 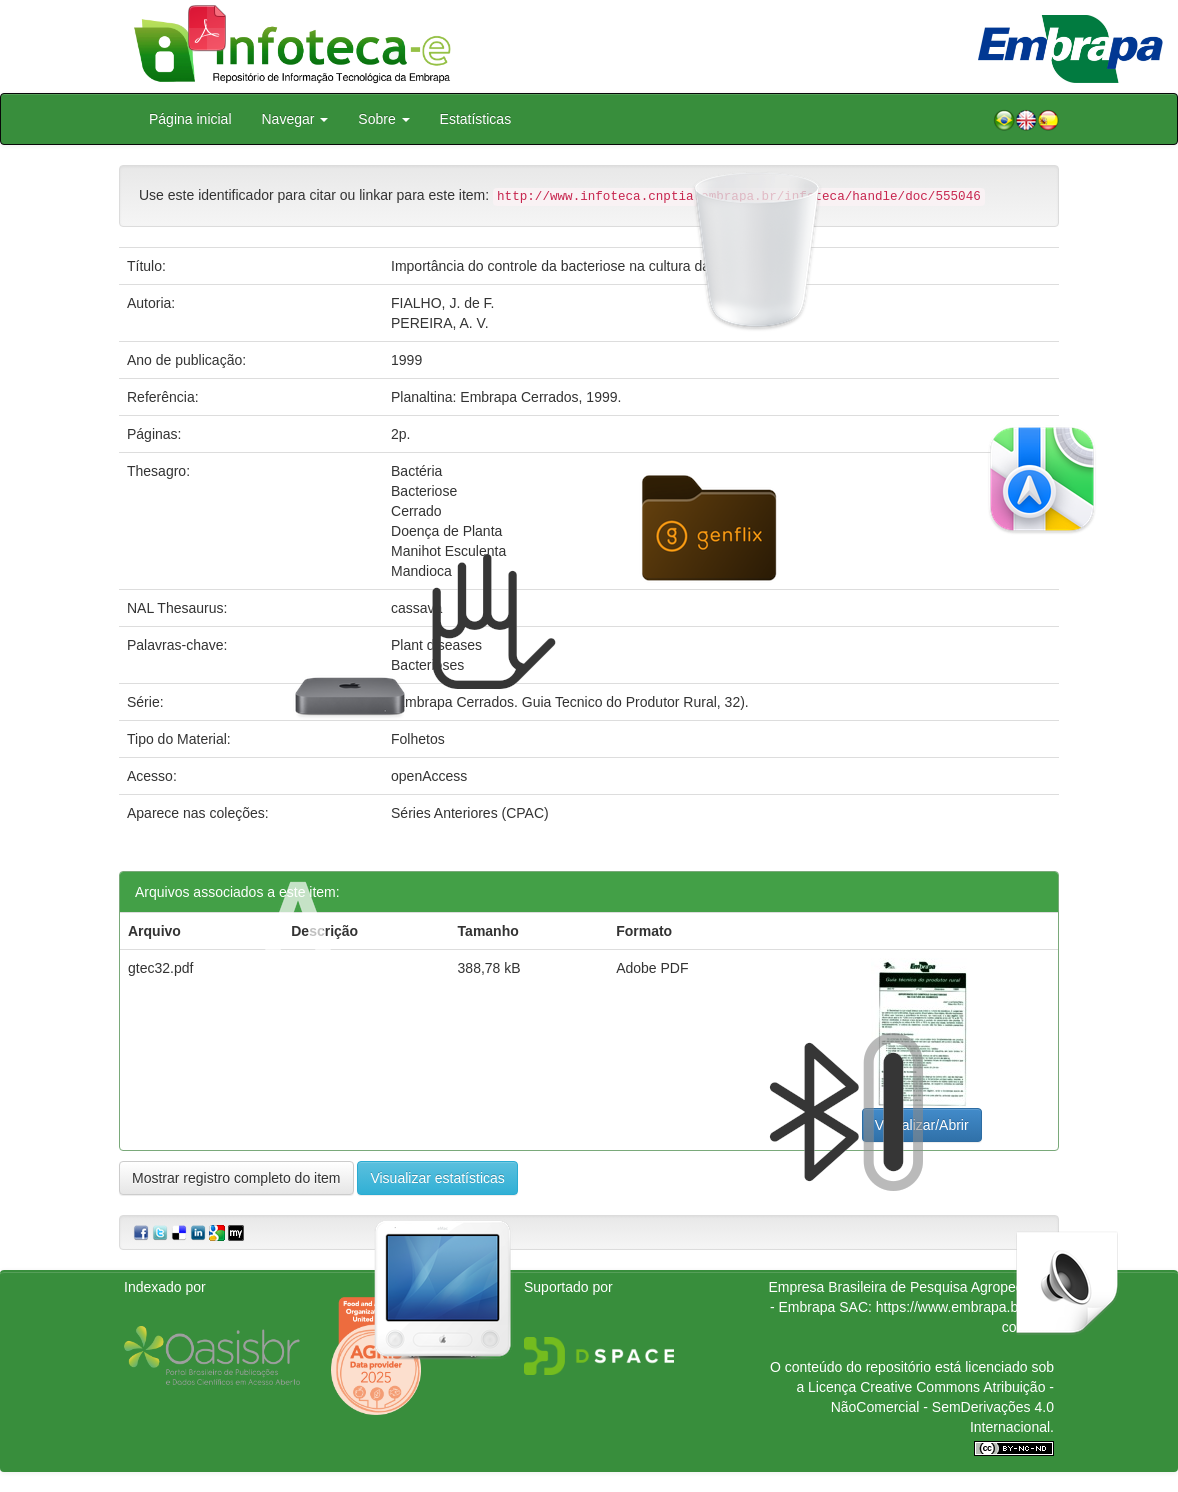 I want to click on open a PDF document, so click(x=207, y=28).